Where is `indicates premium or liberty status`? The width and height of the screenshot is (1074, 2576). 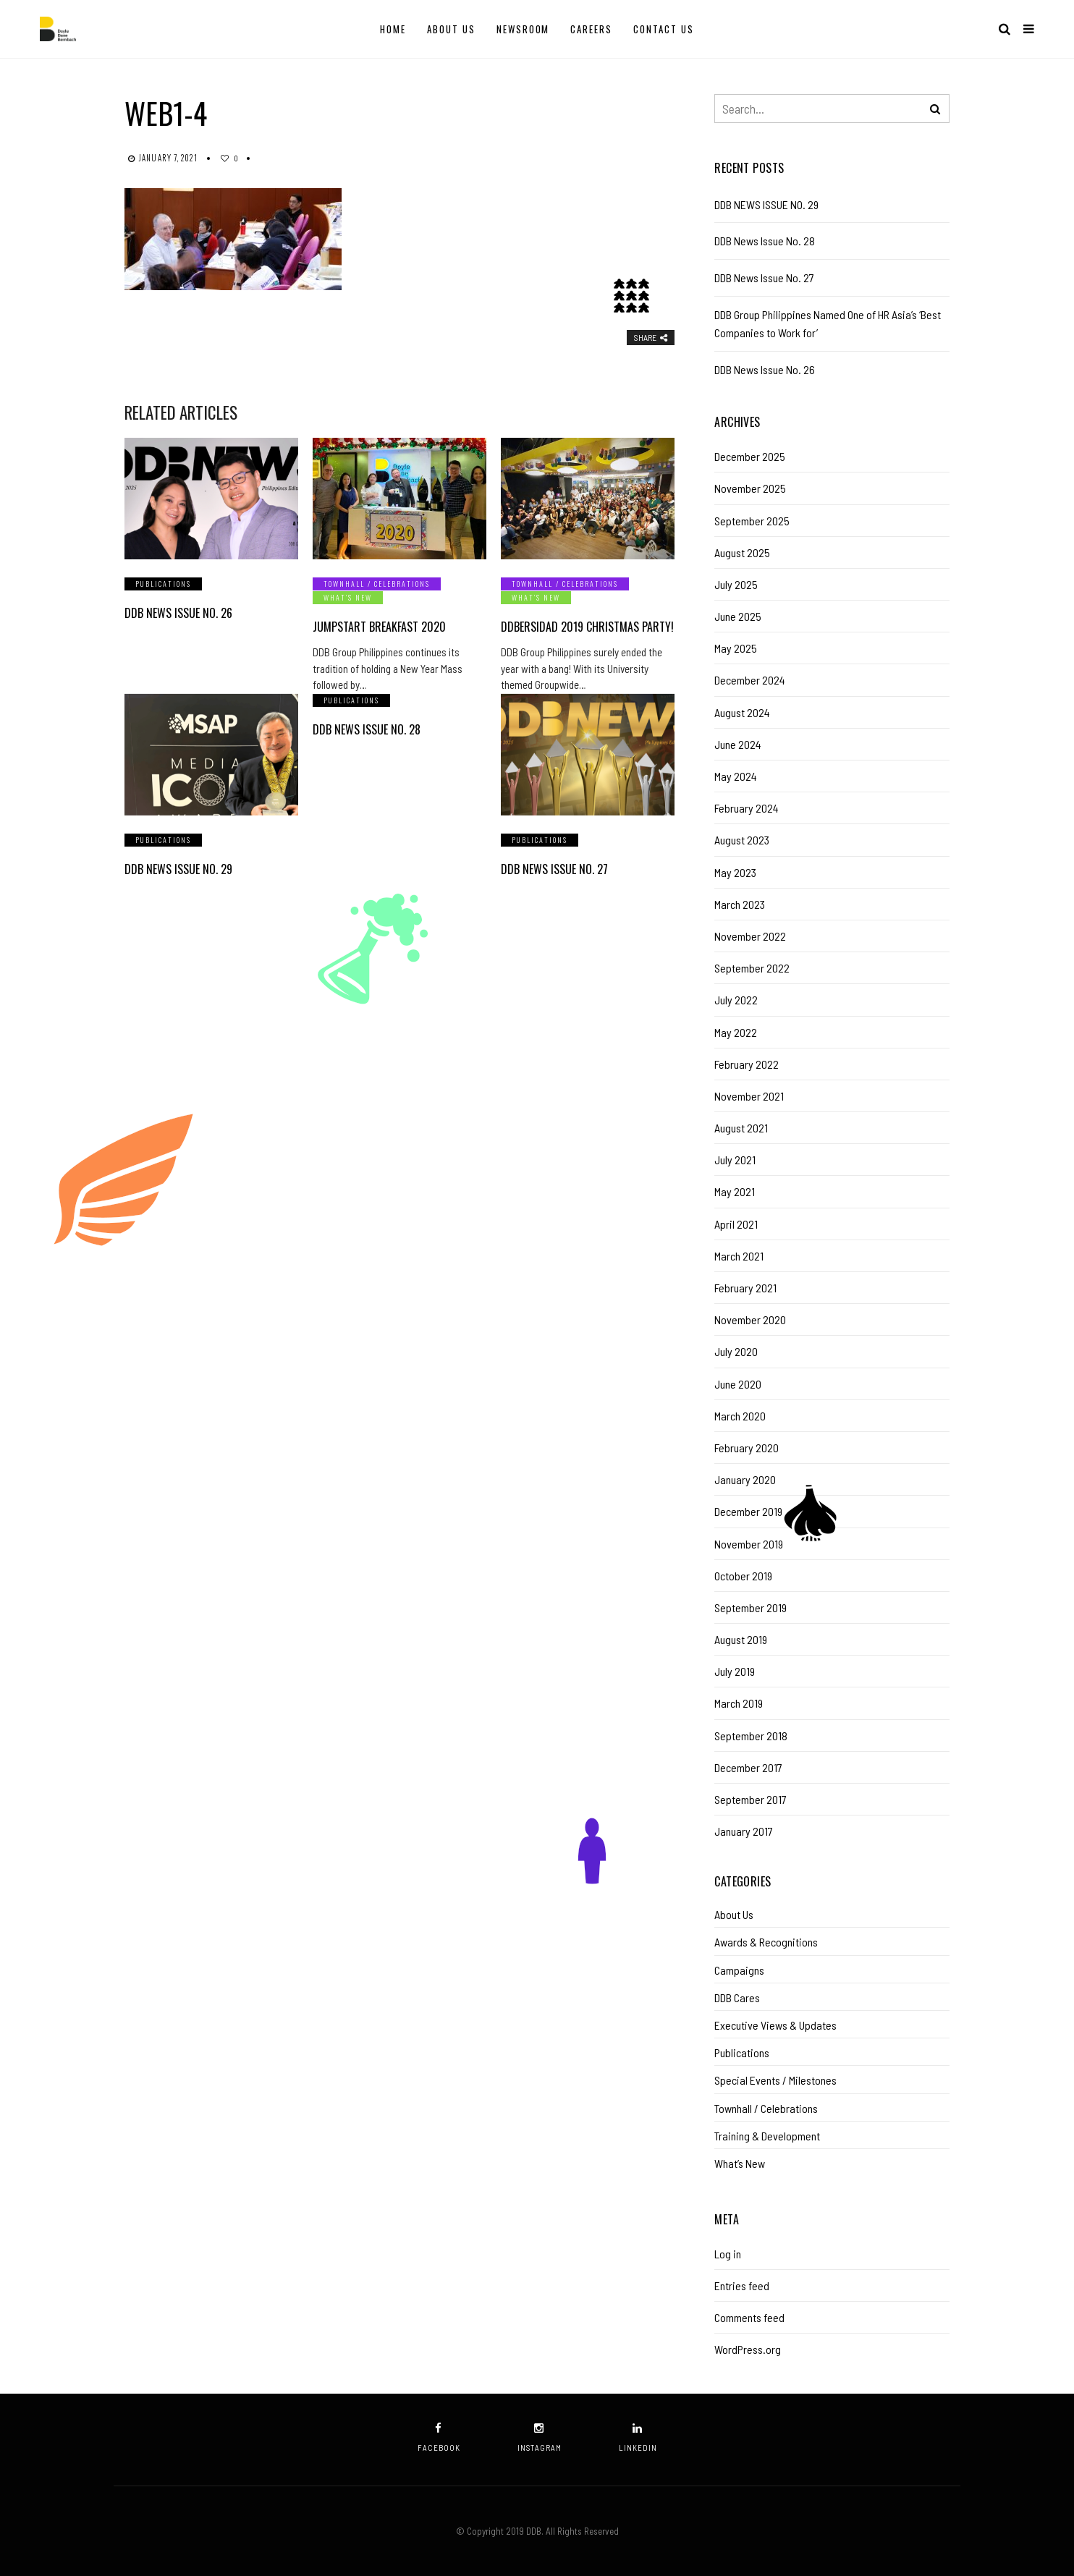 indicates premium or liberty status is located at coordinates (123, 1179).